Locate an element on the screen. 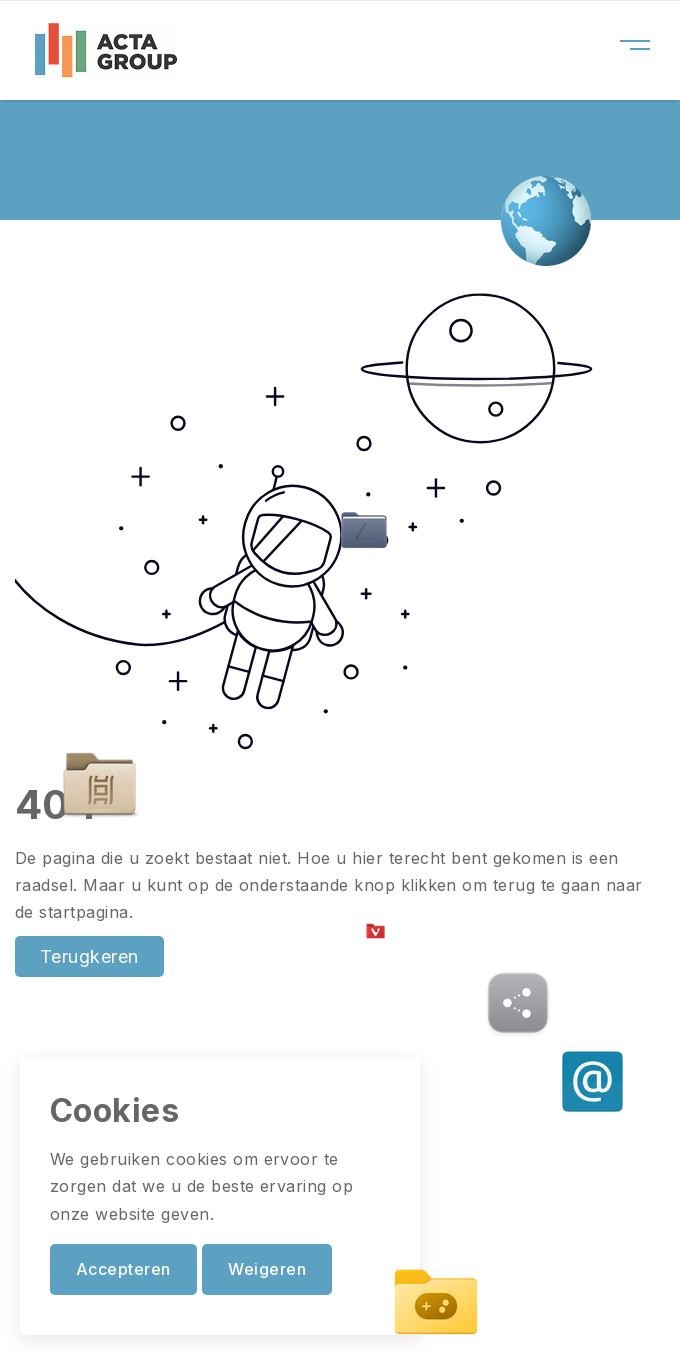  open vivaldi browser downloads folder is located at coordinates (375, 931).